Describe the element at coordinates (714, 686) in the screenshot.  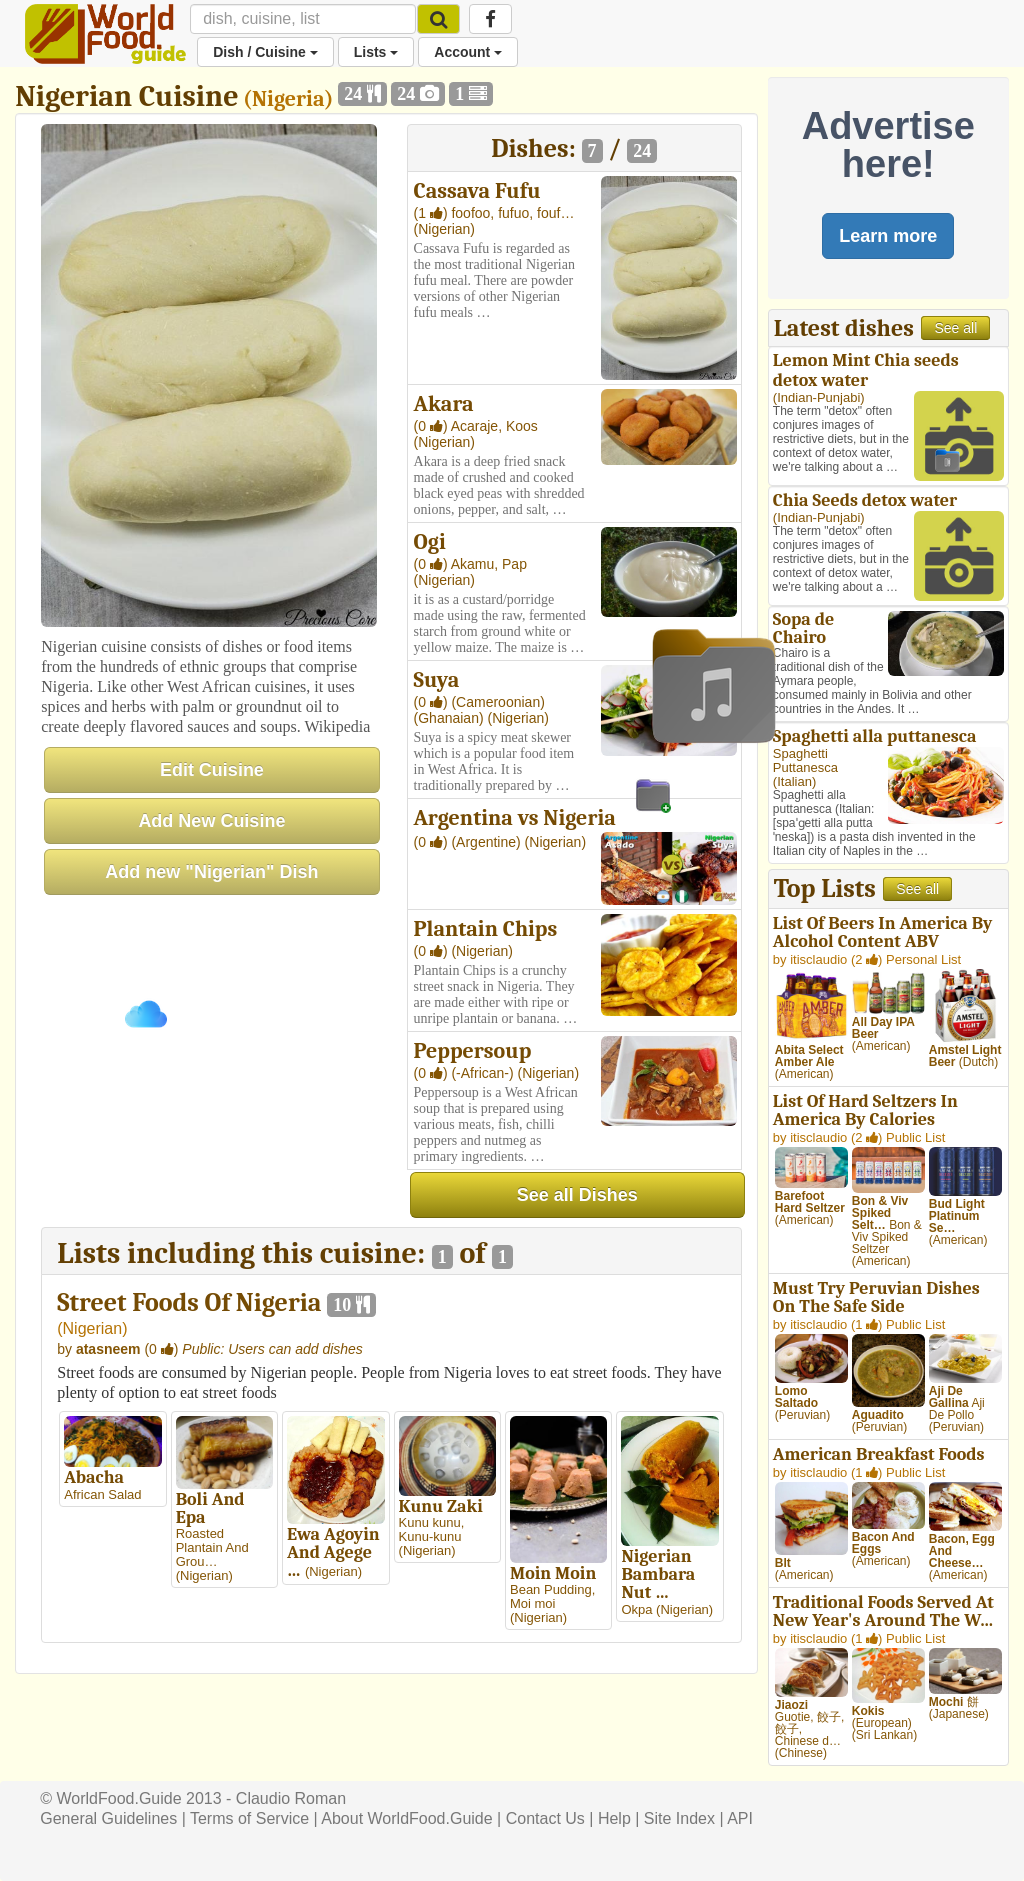
I see `open your music folder` at that location.